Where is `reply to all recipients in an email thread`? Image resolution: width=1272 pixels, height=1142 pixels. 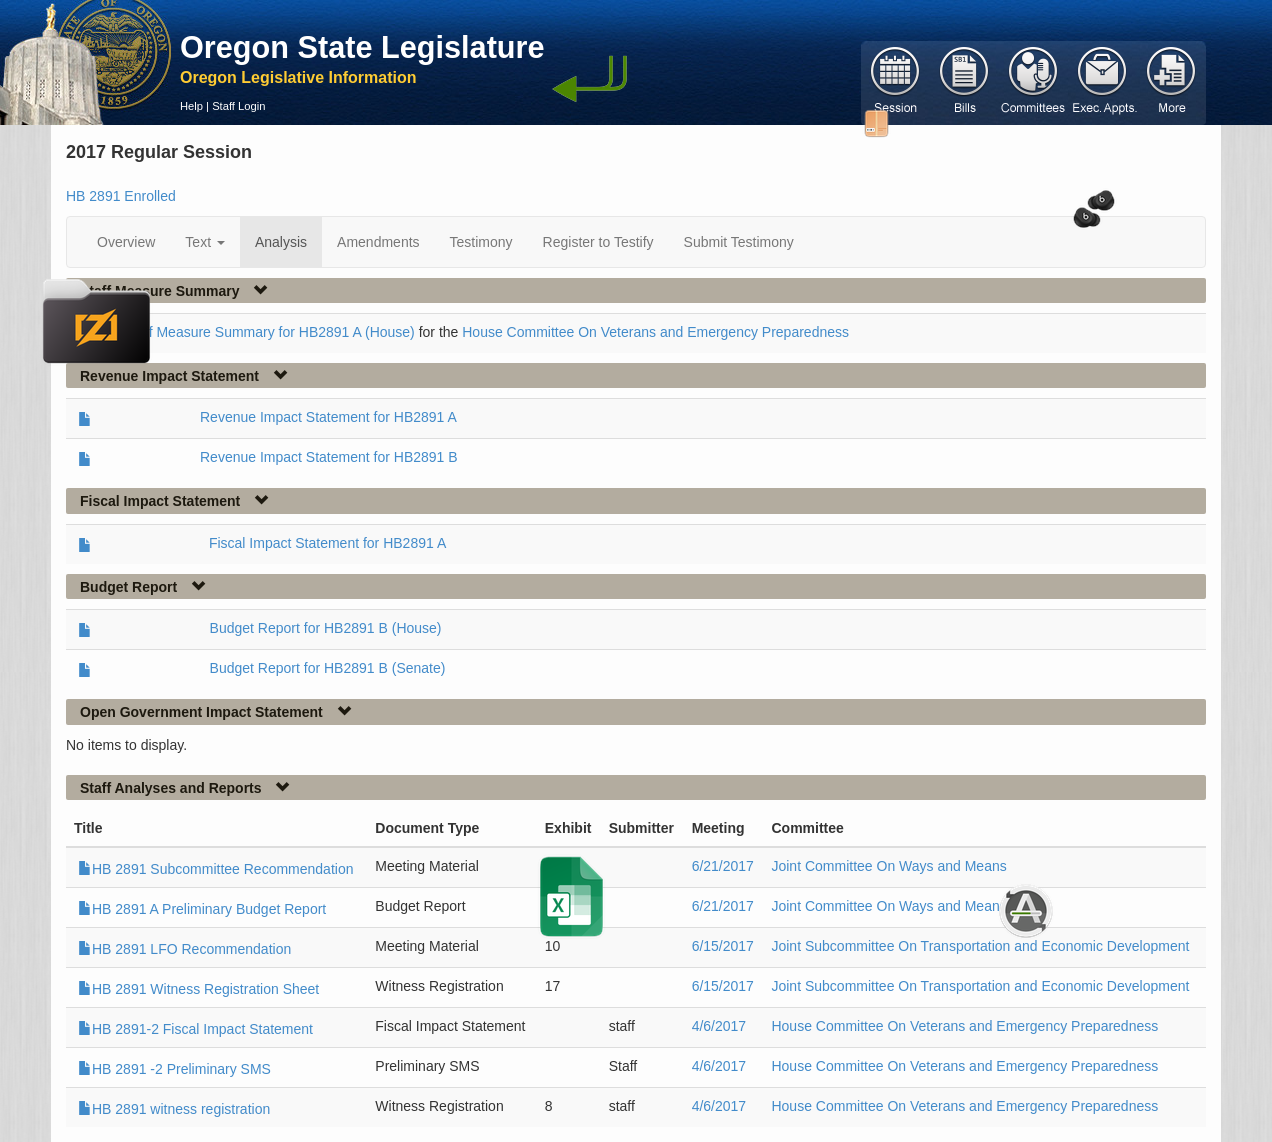 reply to all recipients in an email thread is located at coordinates (588, 78).